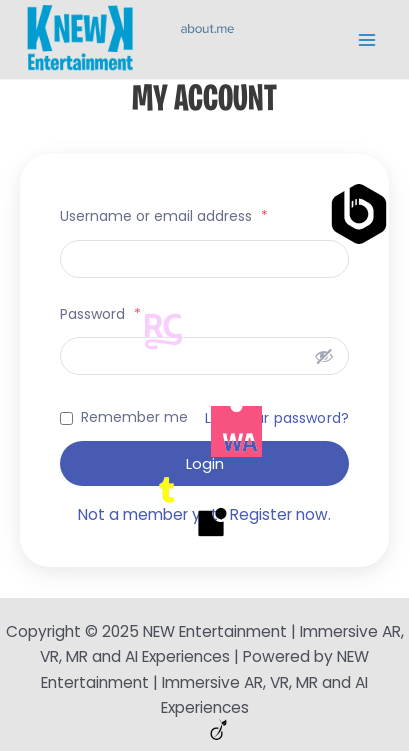 This screenshot has height=751, width=409. What do you see at coordinates (167, 490) in the screenshot?
I see `open tumblr app` at bounding box center [167, 490].